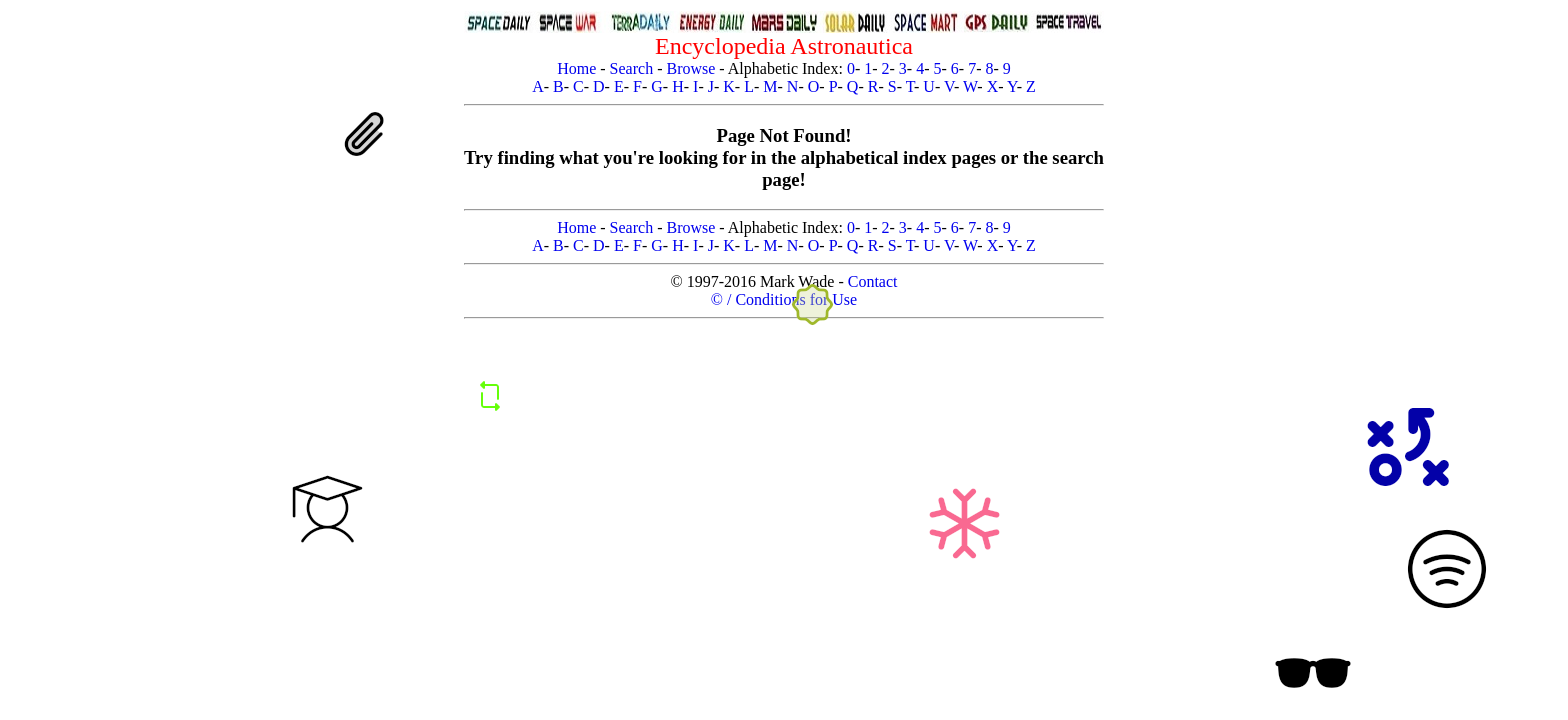 This screenshot has height=720, width=1568. What do you see at coordinates (490, 396) in the screenshot?
I see `rotate device orientation` at bounding box center [490, 396].